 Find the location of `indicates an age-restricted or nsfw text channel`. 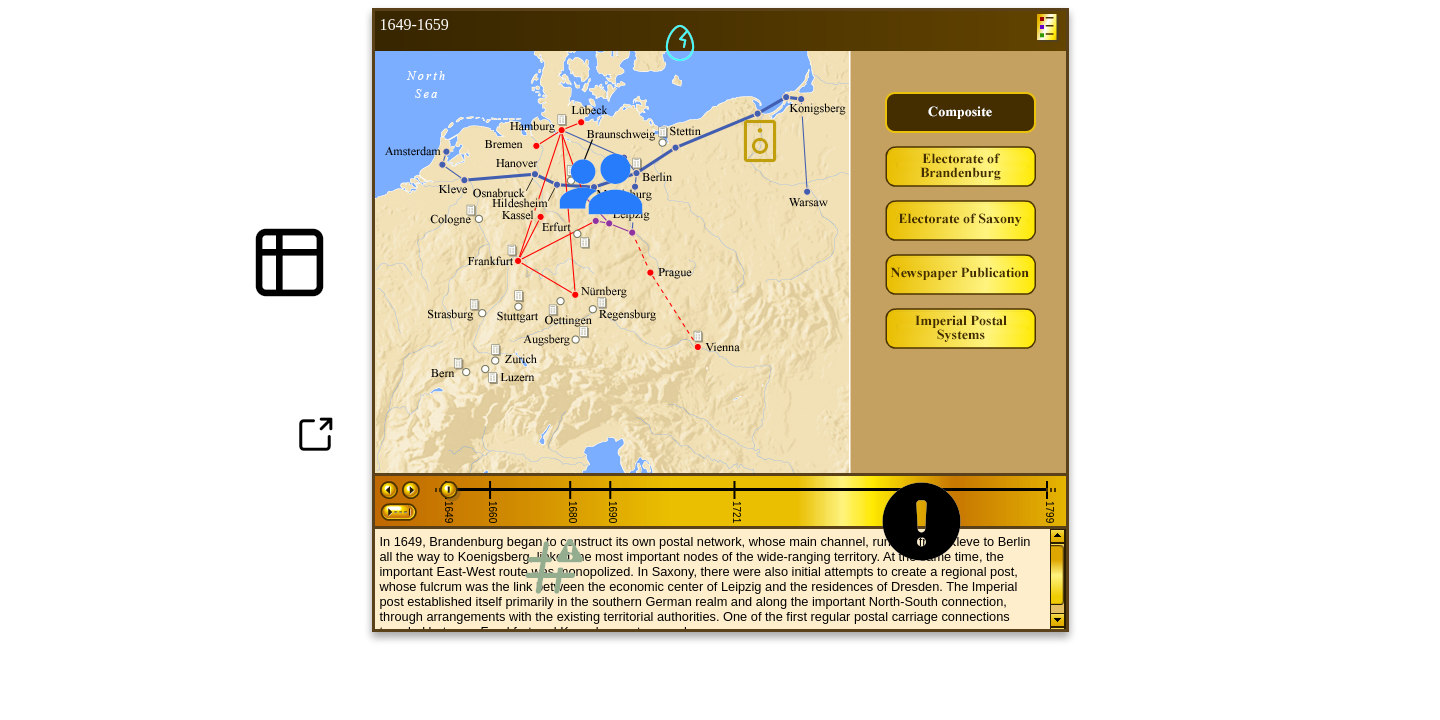

indicates an age-restricted or nsfw text channel is located at coordinates (551, 567).